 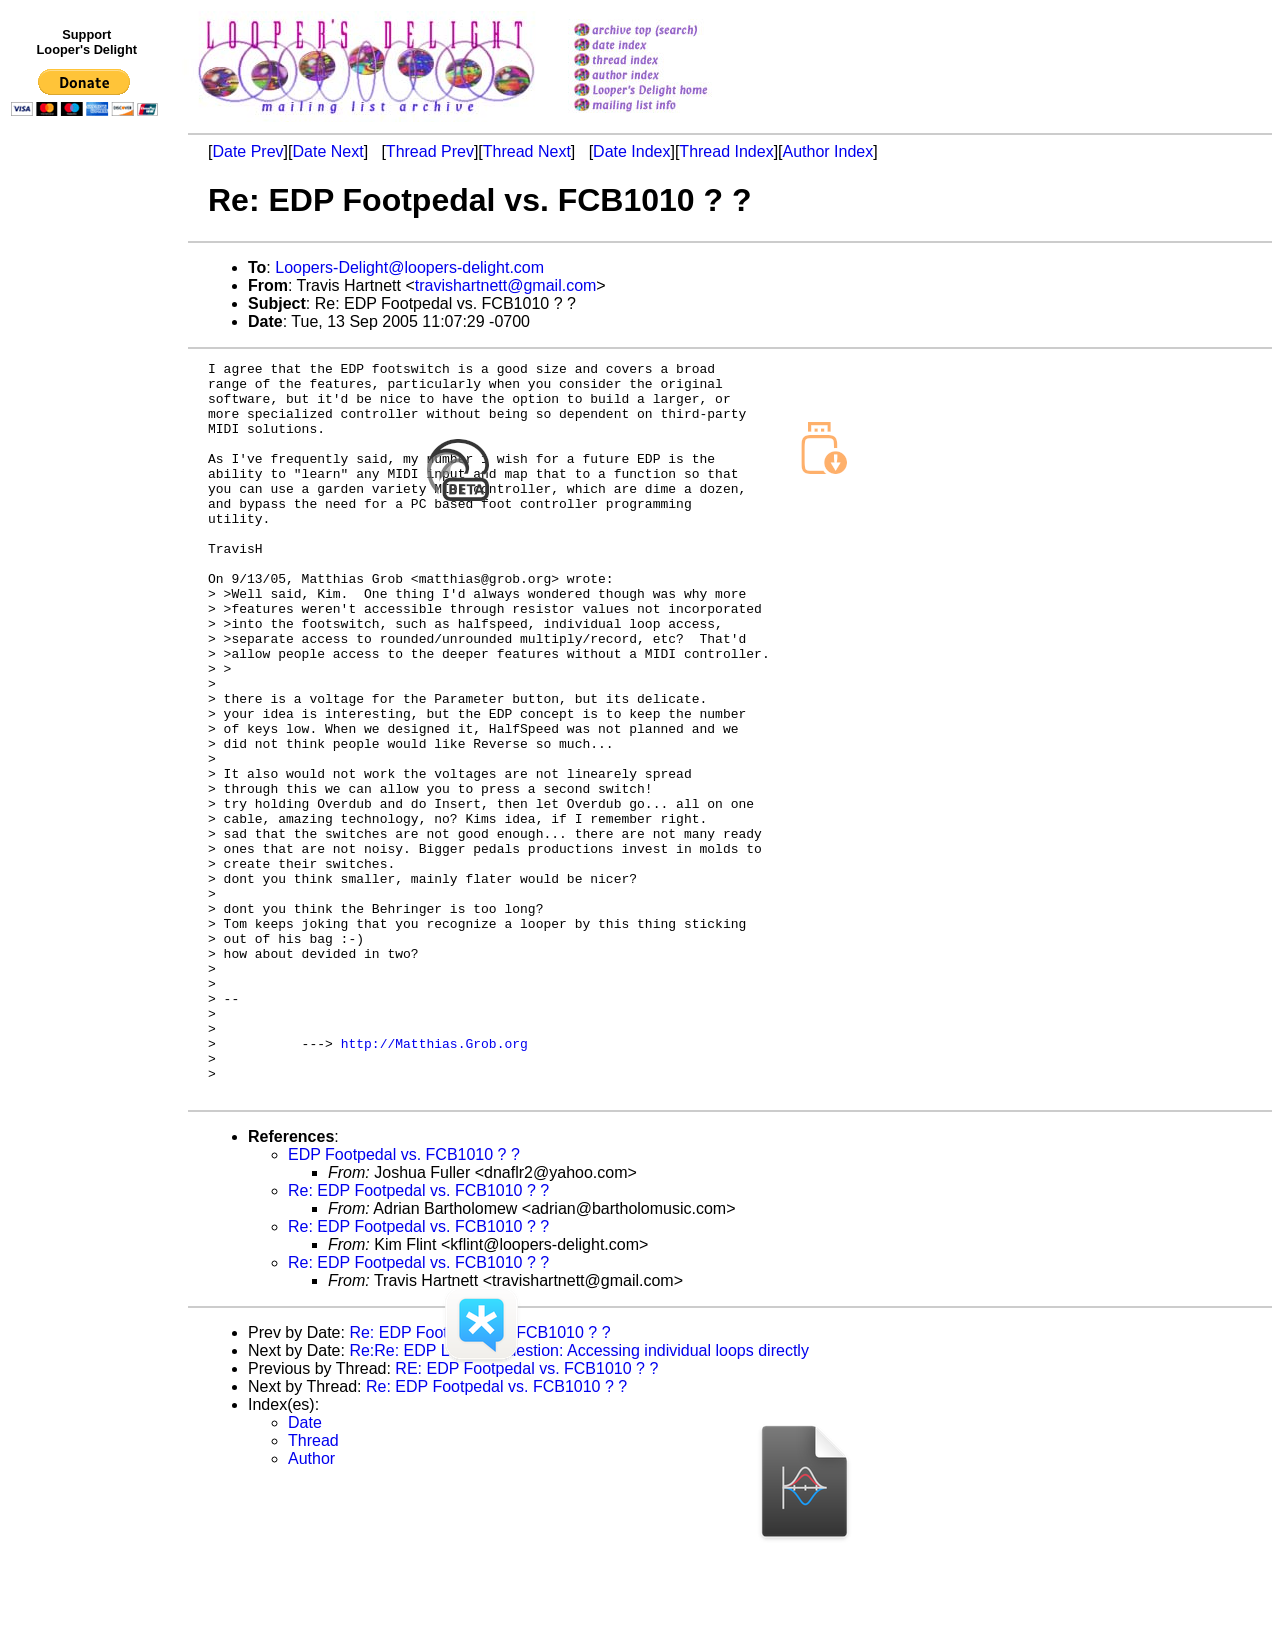 I want to click on open a LabPlot2 data analysis file, so click(x=804, y=1483).